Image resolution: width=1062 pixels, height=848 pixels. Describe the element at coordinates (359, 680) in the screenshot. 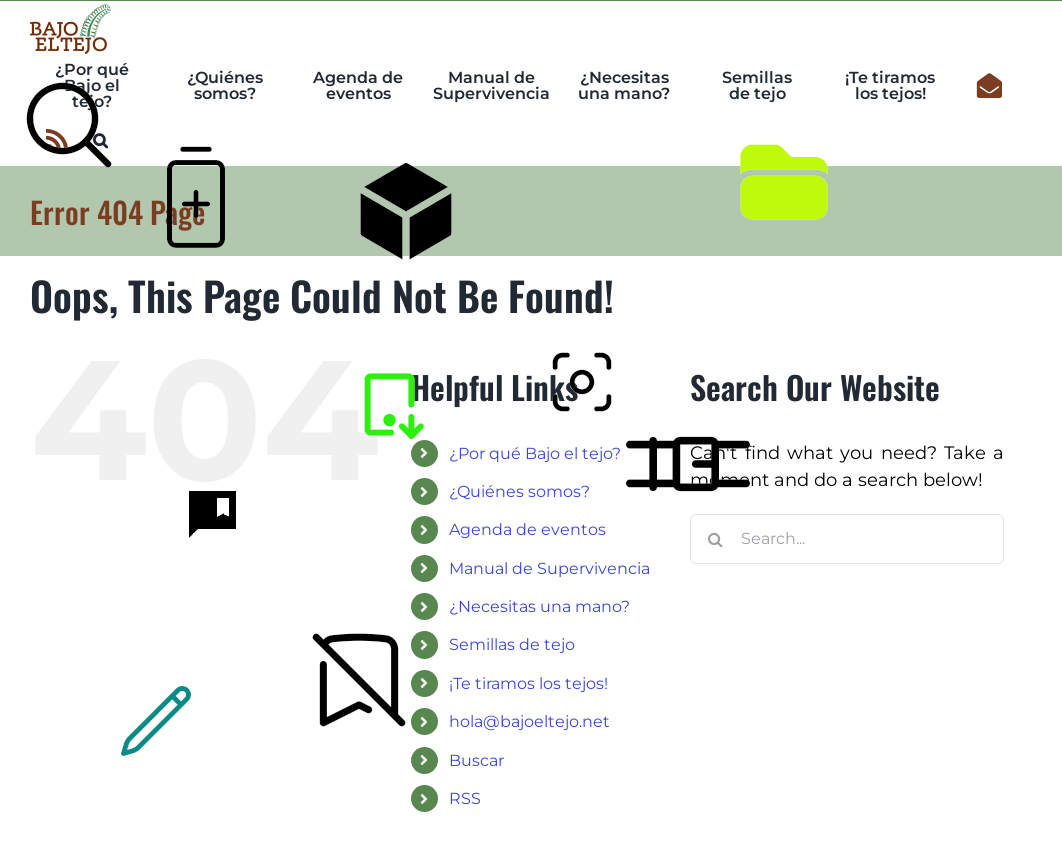

I see `remove from bookmarks` at that location.